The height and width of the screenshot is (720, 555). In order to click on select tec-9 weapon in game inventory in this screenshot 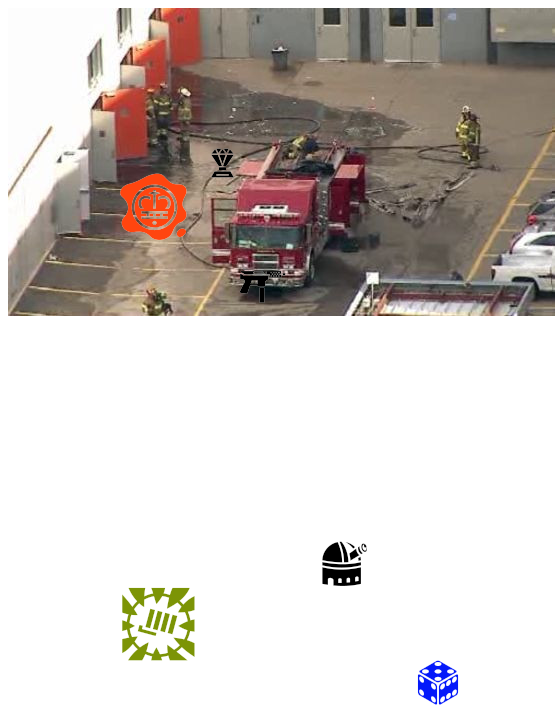, I will do `click(262, 285)`.